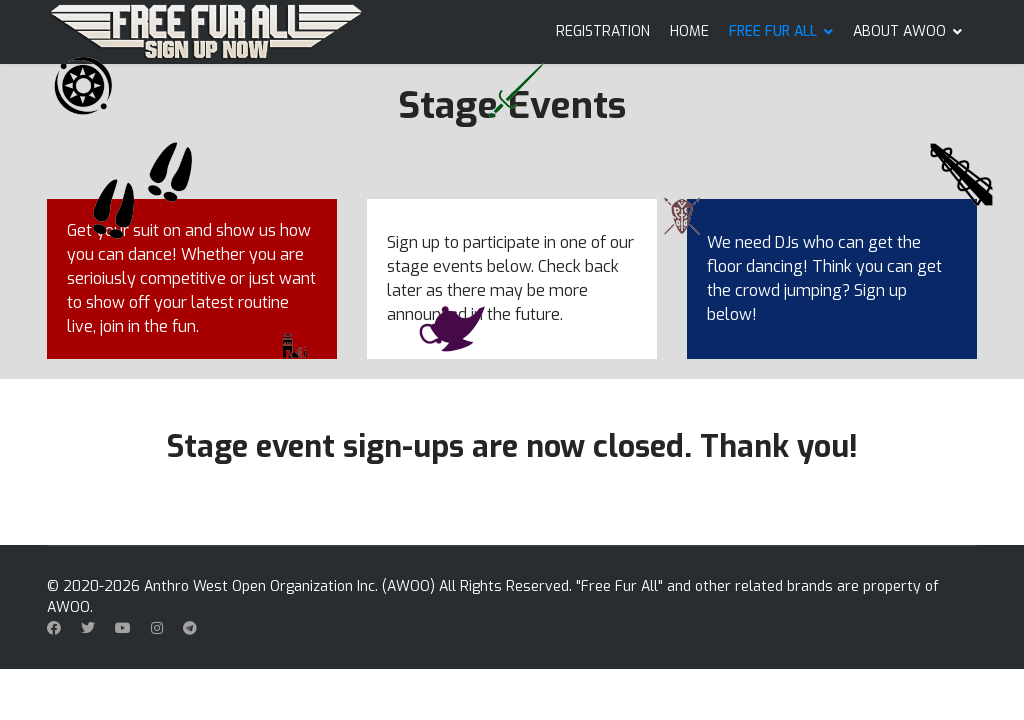 This screenshot has width=1024, height=720. Describe the element at coordinates (295, 345) in the screenshot. I see `granary or grain storage building in a farming game` at that location.